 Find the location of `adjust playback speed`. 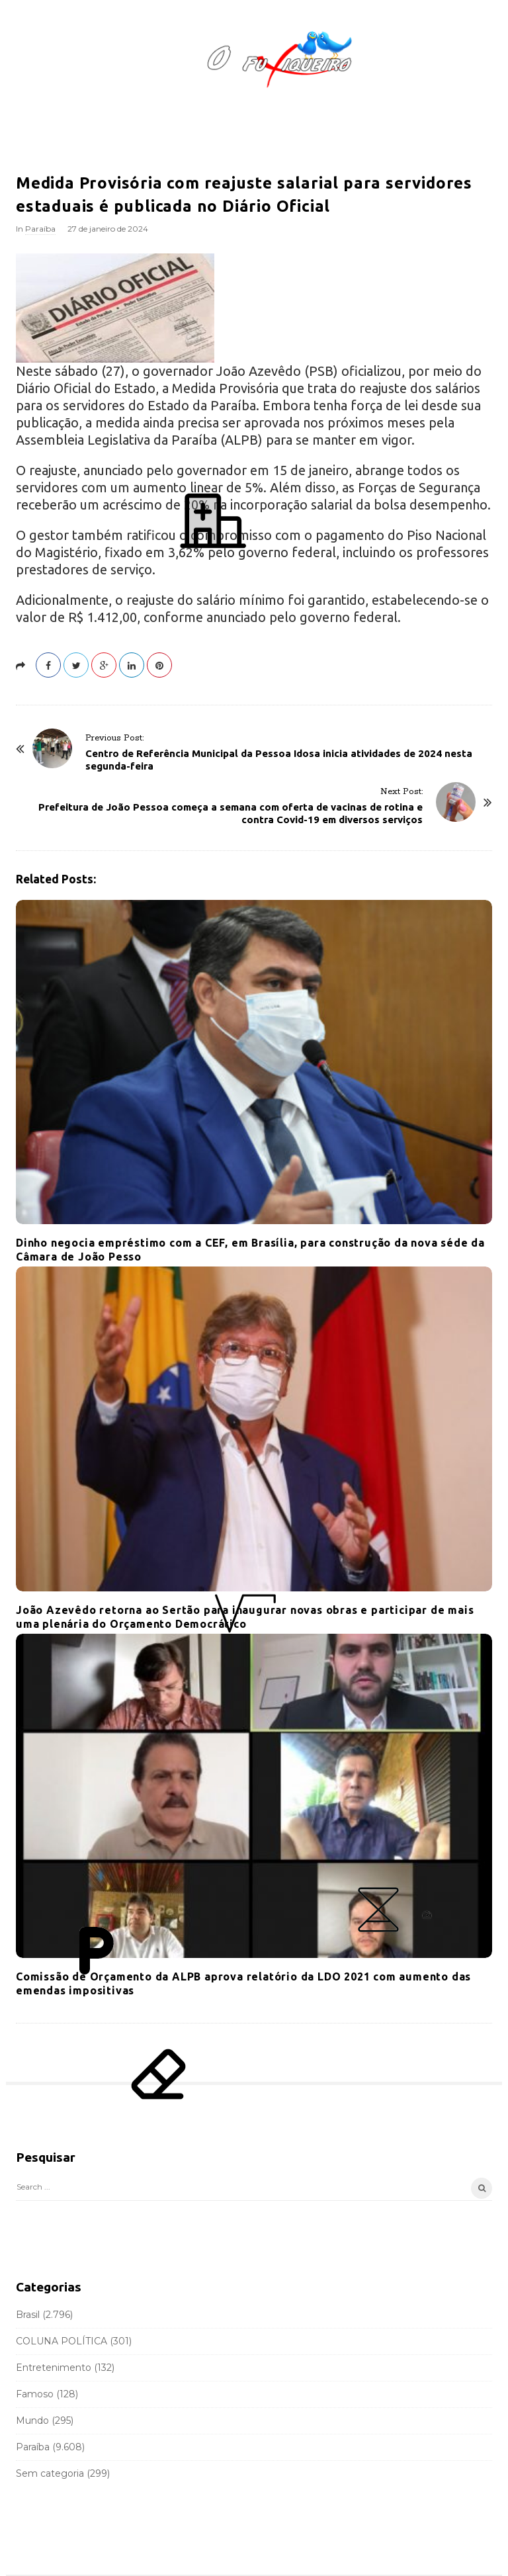

adjust playback speed is located at coordinates (427, 1914).